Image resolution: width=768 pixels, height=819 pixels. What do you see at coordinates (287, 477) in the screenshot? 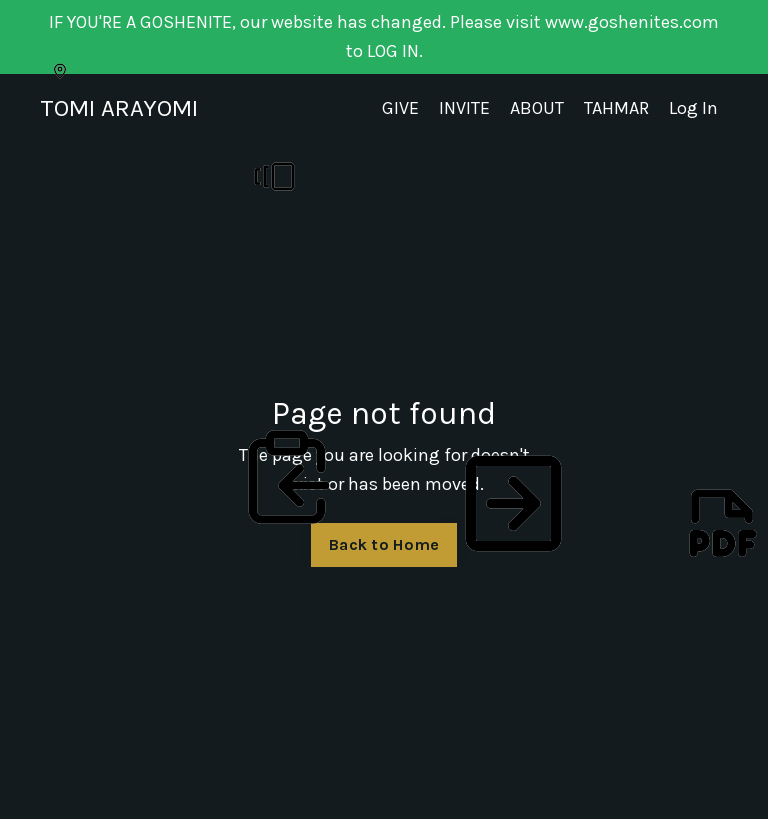
I see `paste content from clipboard` at bounding box center [287, 477].